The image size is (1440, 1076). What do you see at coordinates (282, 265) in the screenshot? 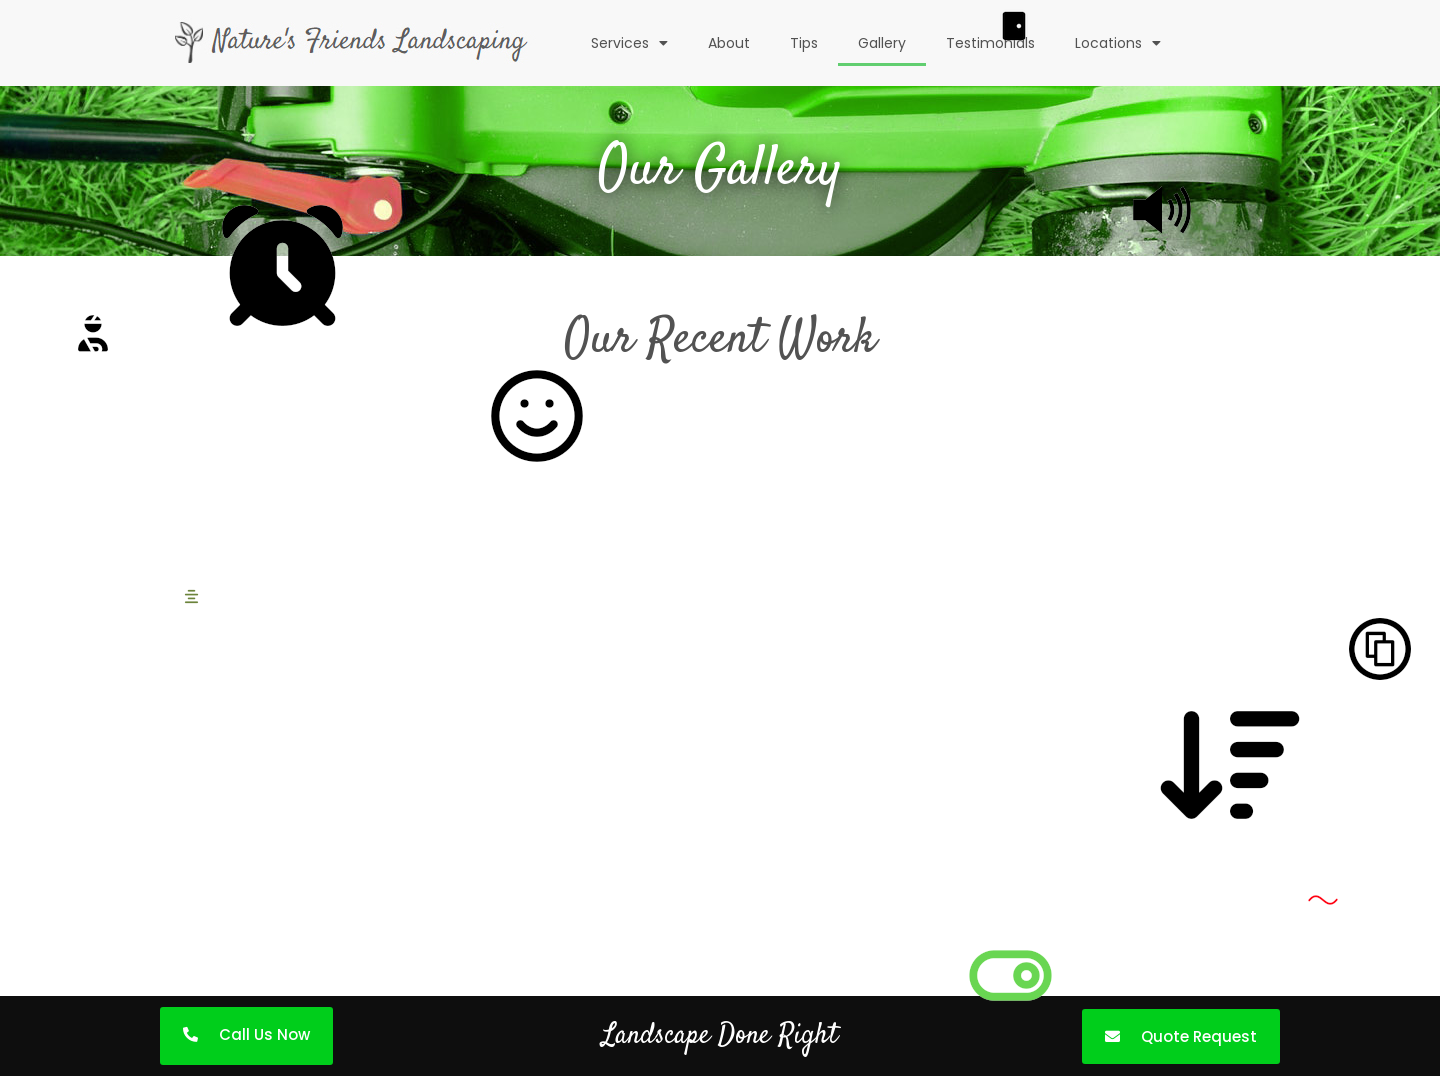
I see `set an alarm or timer` at bounding box center [282, 265].